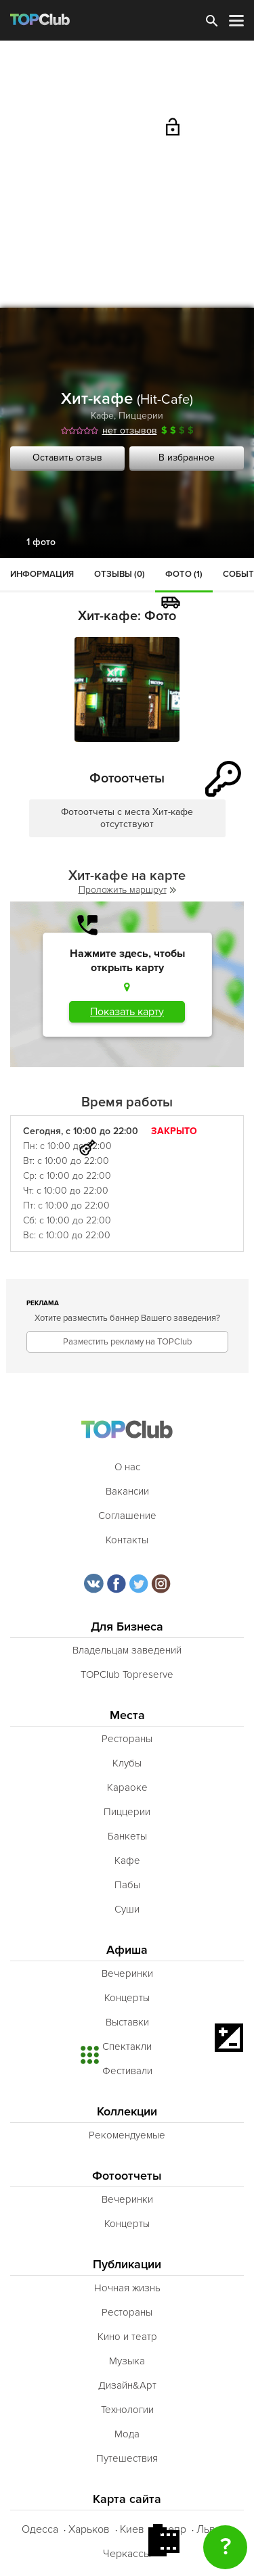  Describe the element at coordinates (173, 127) in the screenshot. I see `unlock a secured item or feature` at that location.